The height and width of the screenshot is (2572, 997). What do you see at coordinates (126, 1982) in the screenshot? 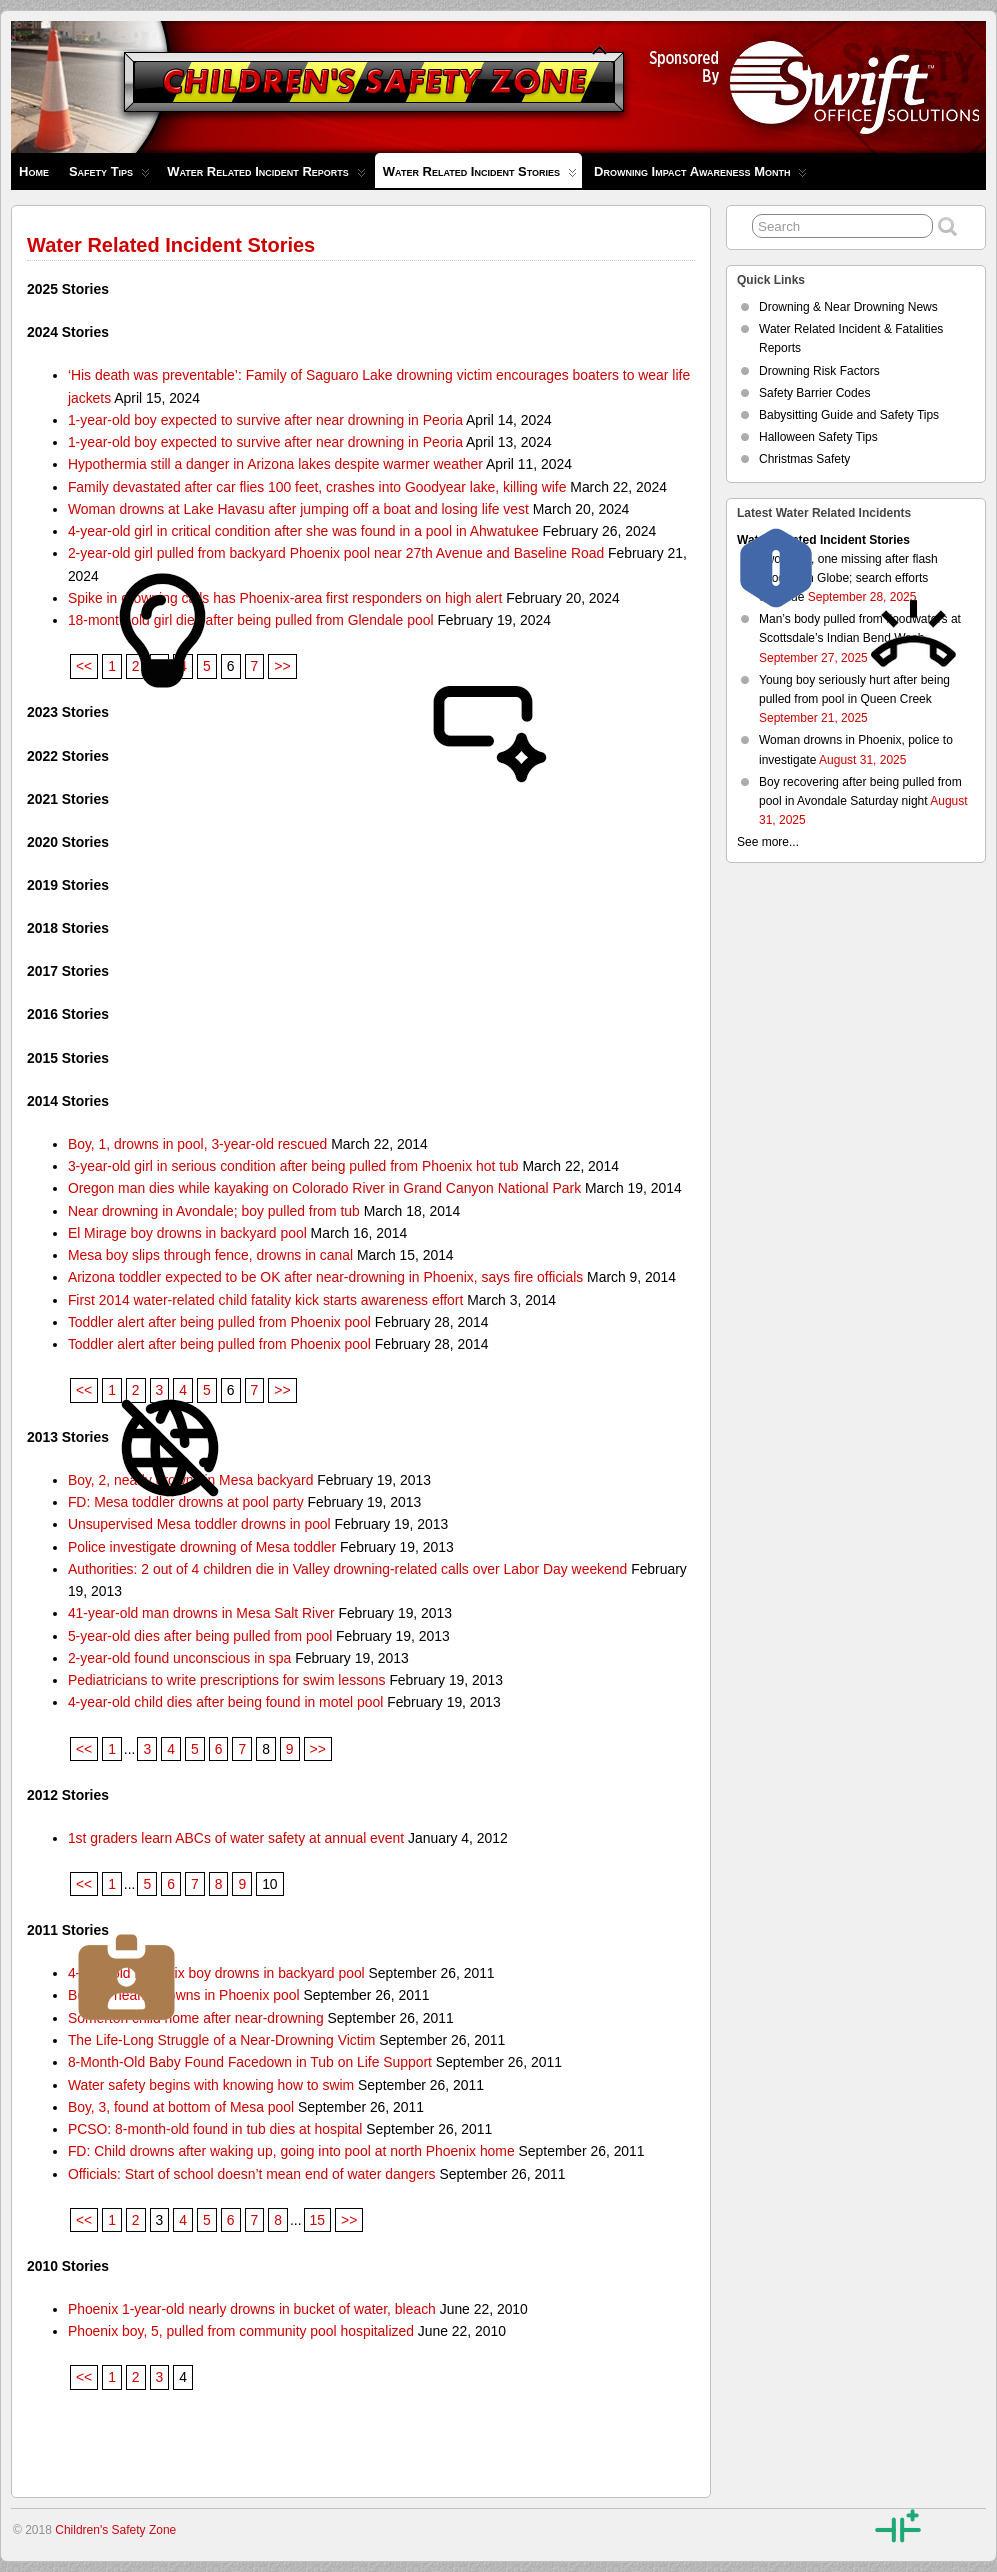
I see `view user profile or identification` at bounding box center [126, 1982].